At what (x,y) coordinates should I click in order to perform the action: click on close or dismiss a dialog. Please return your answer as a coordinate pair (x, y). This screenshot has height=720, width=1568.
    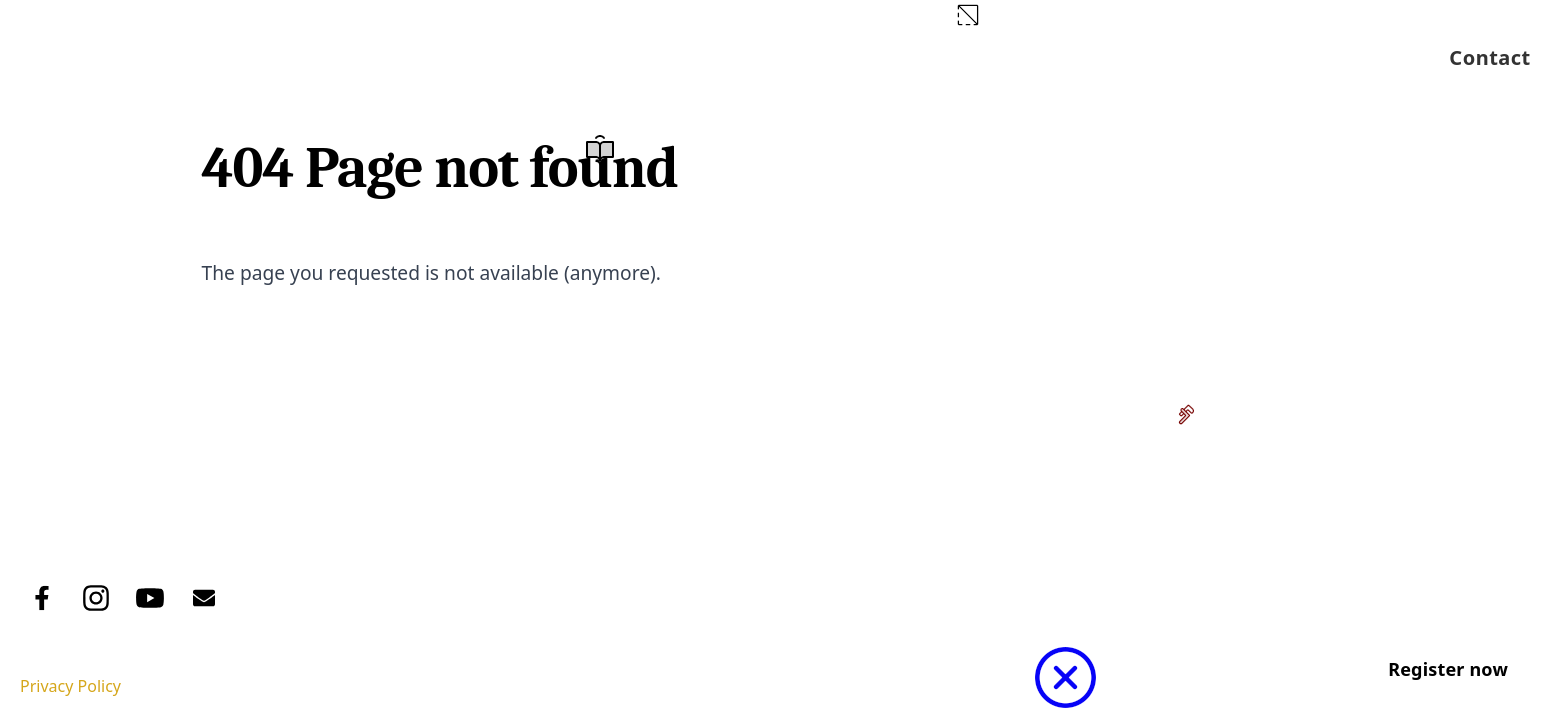
    Looking at the image, I should click on (1065, 677).